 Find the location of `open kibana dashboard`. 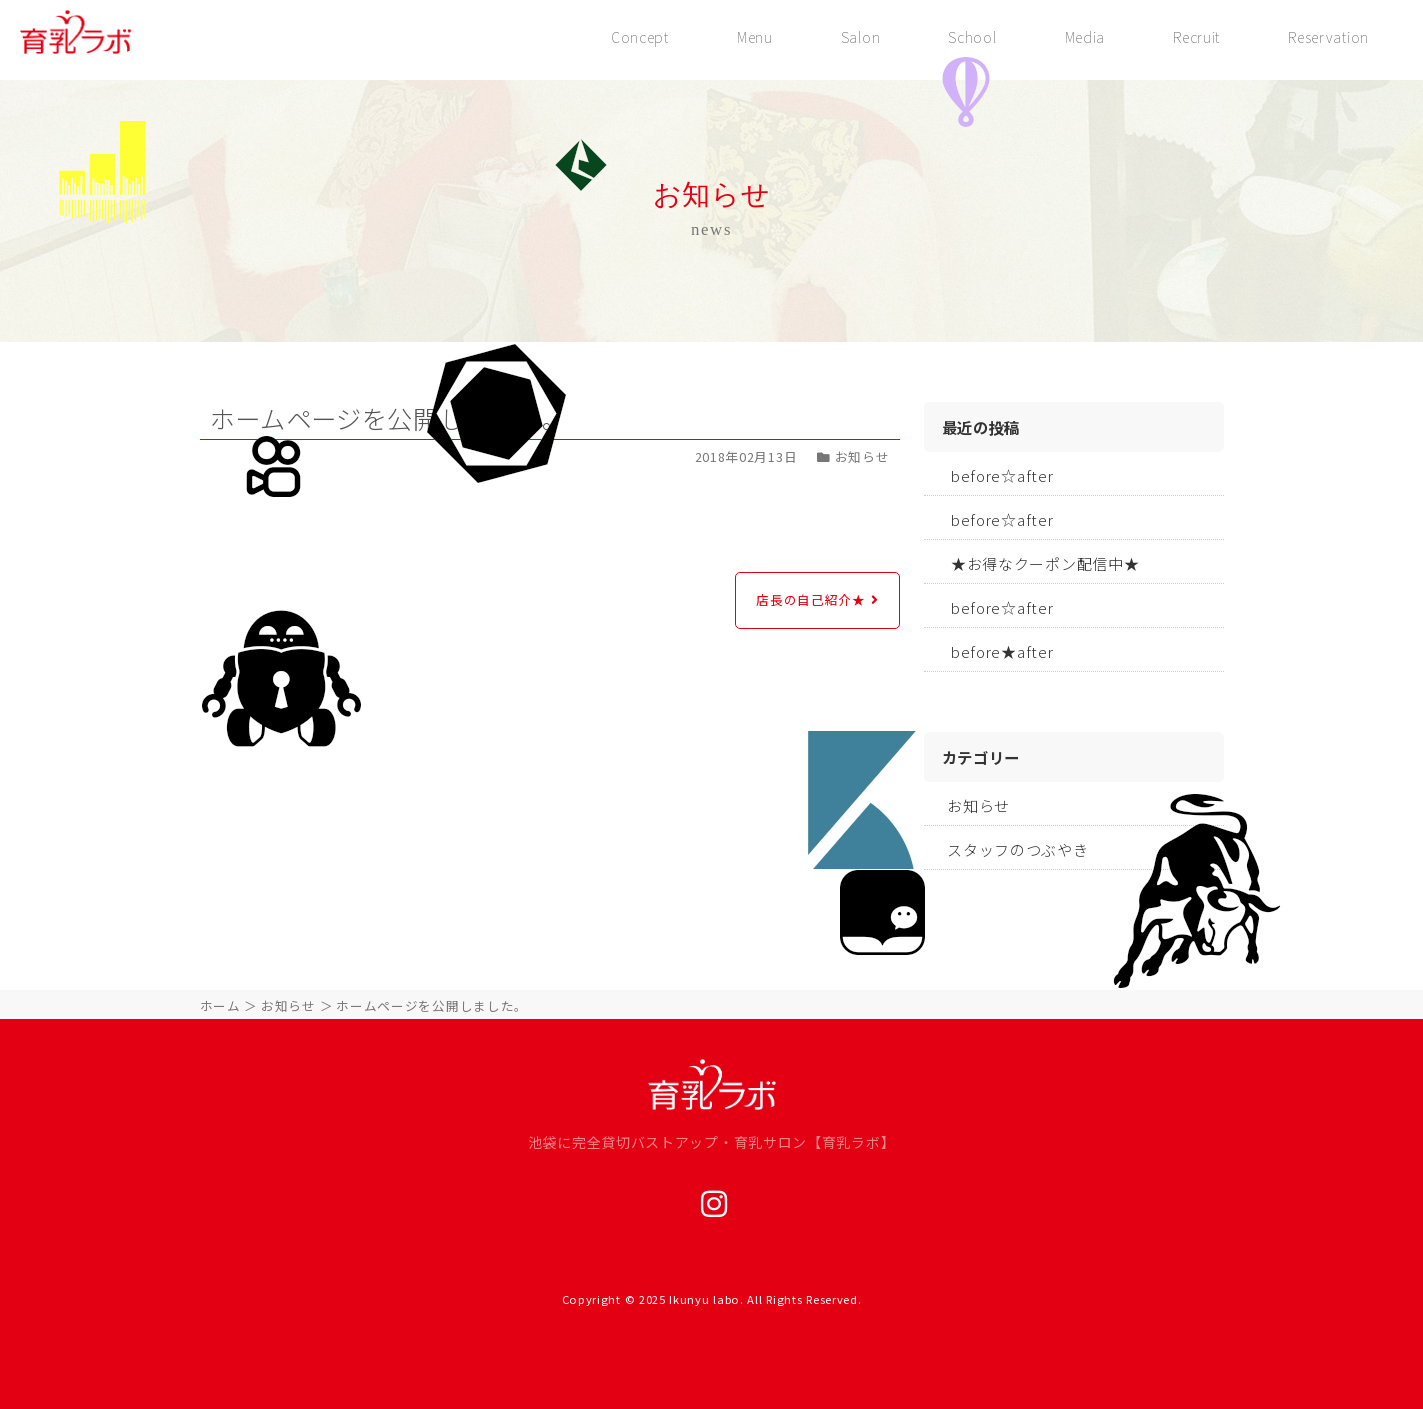

open kibana dashboard is located at coordinates (862, 800).